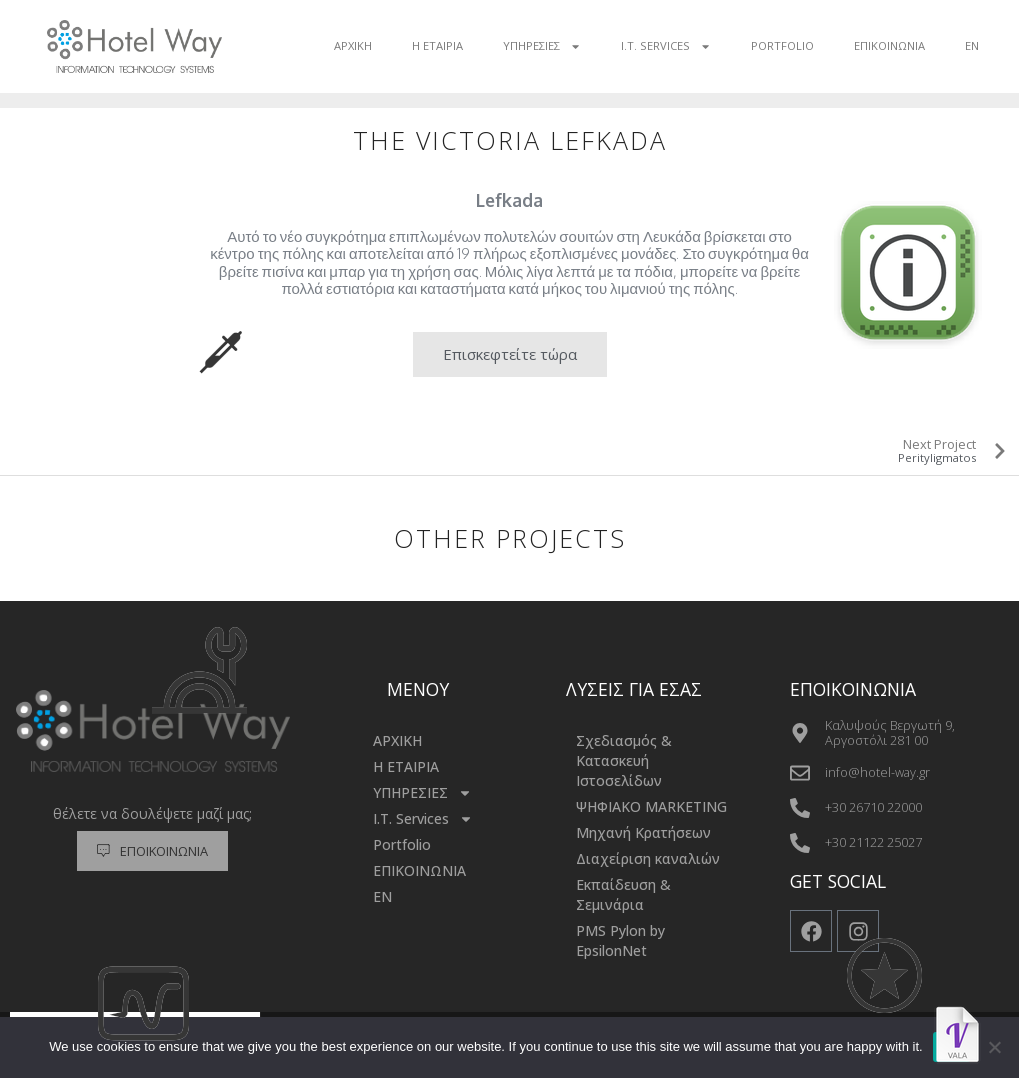 This screenshot has width=1019, height=1078. I want to click on open color picker tool, so click(220, 352).